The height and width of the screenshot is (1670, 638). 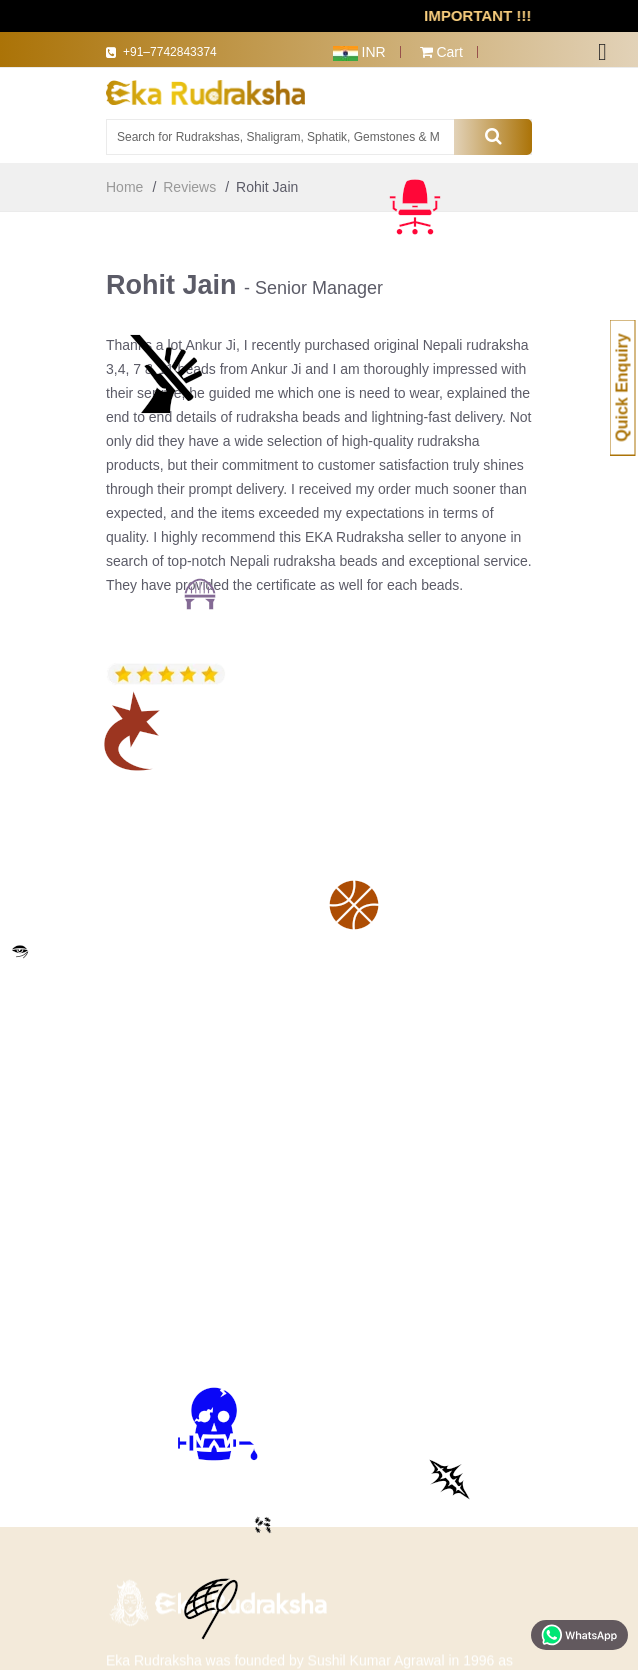 What do you see at coordinates (20, 950) in the screenshot?
I see `indicates eye strain or fatigue warning` at bounding box center [20, 950].